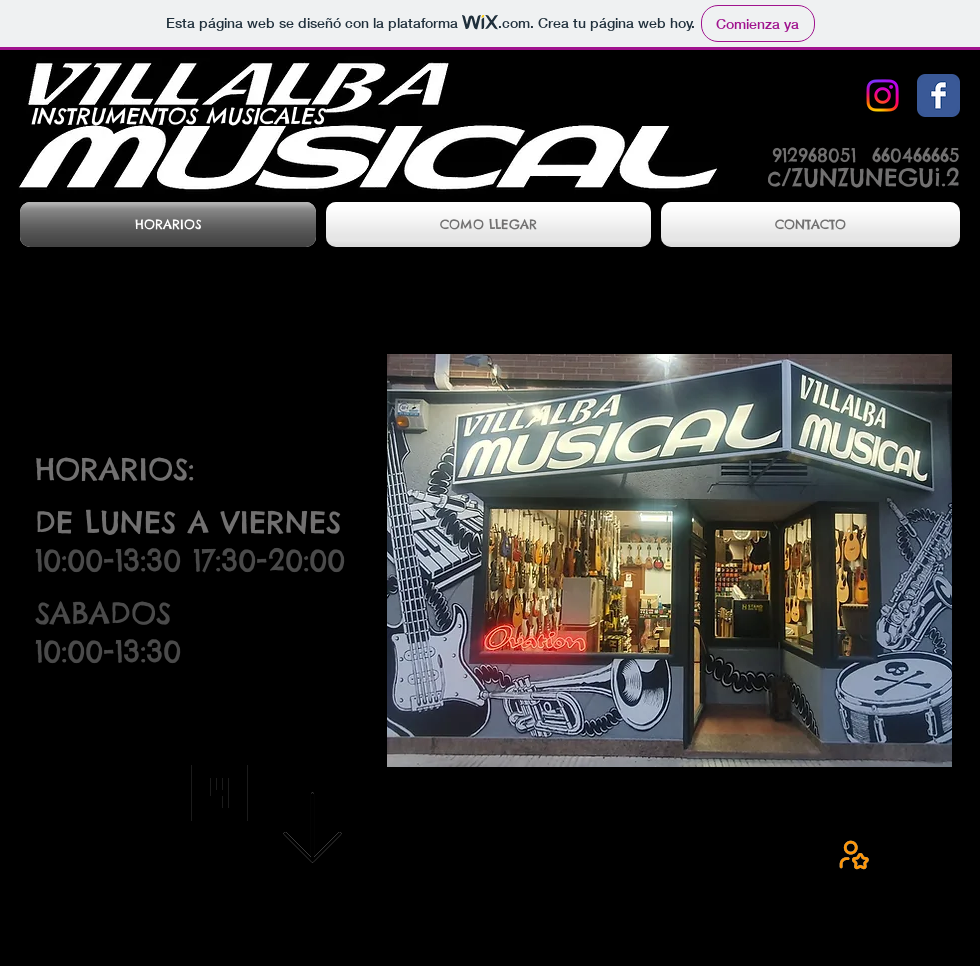 This screenshot has height=966, width=980. Describe the element at coordinates (853, 854) in the screenshot. I see `view favorite or starred user` at that location.